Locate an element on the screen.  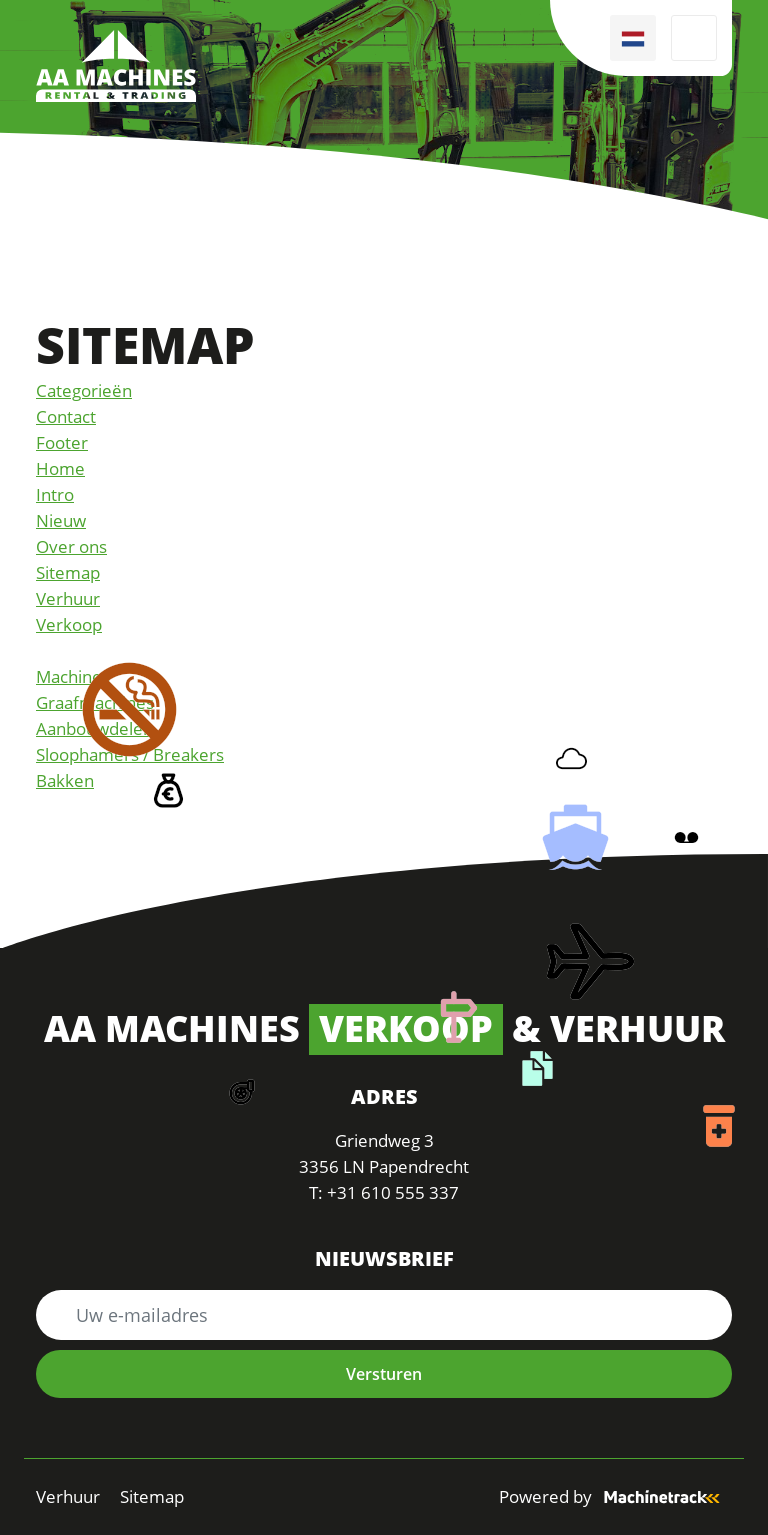
enable airplane mode is located at coordinates (590, 961).